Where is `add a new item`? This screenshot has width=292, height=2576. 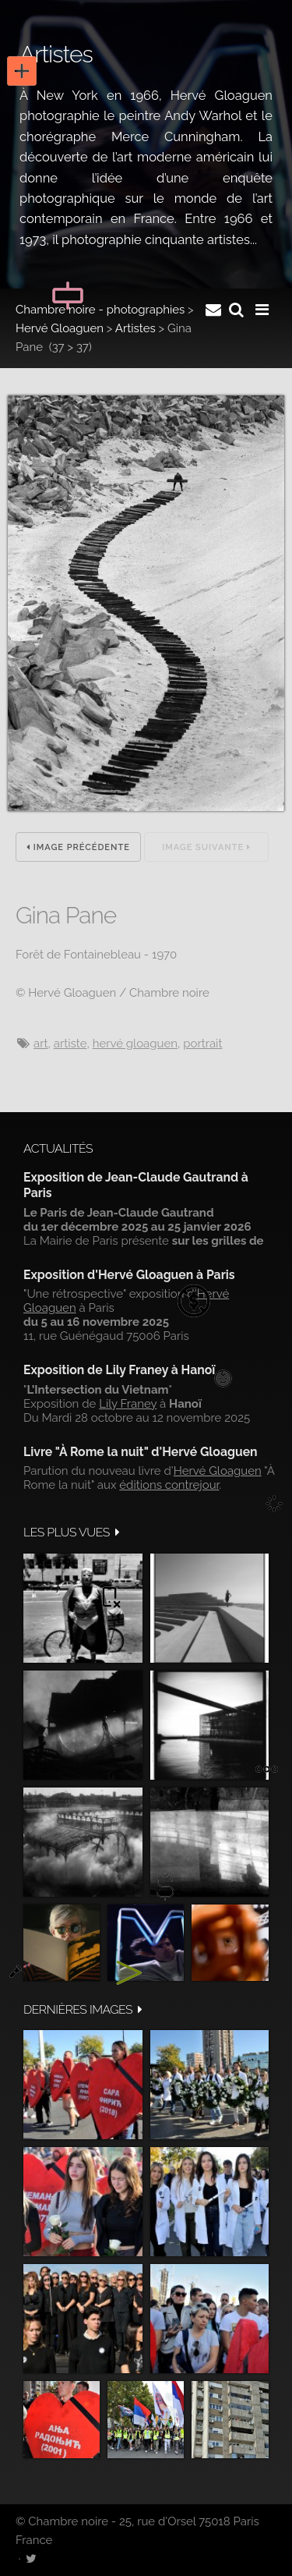 add a new item is located at coordinates (22, 71).